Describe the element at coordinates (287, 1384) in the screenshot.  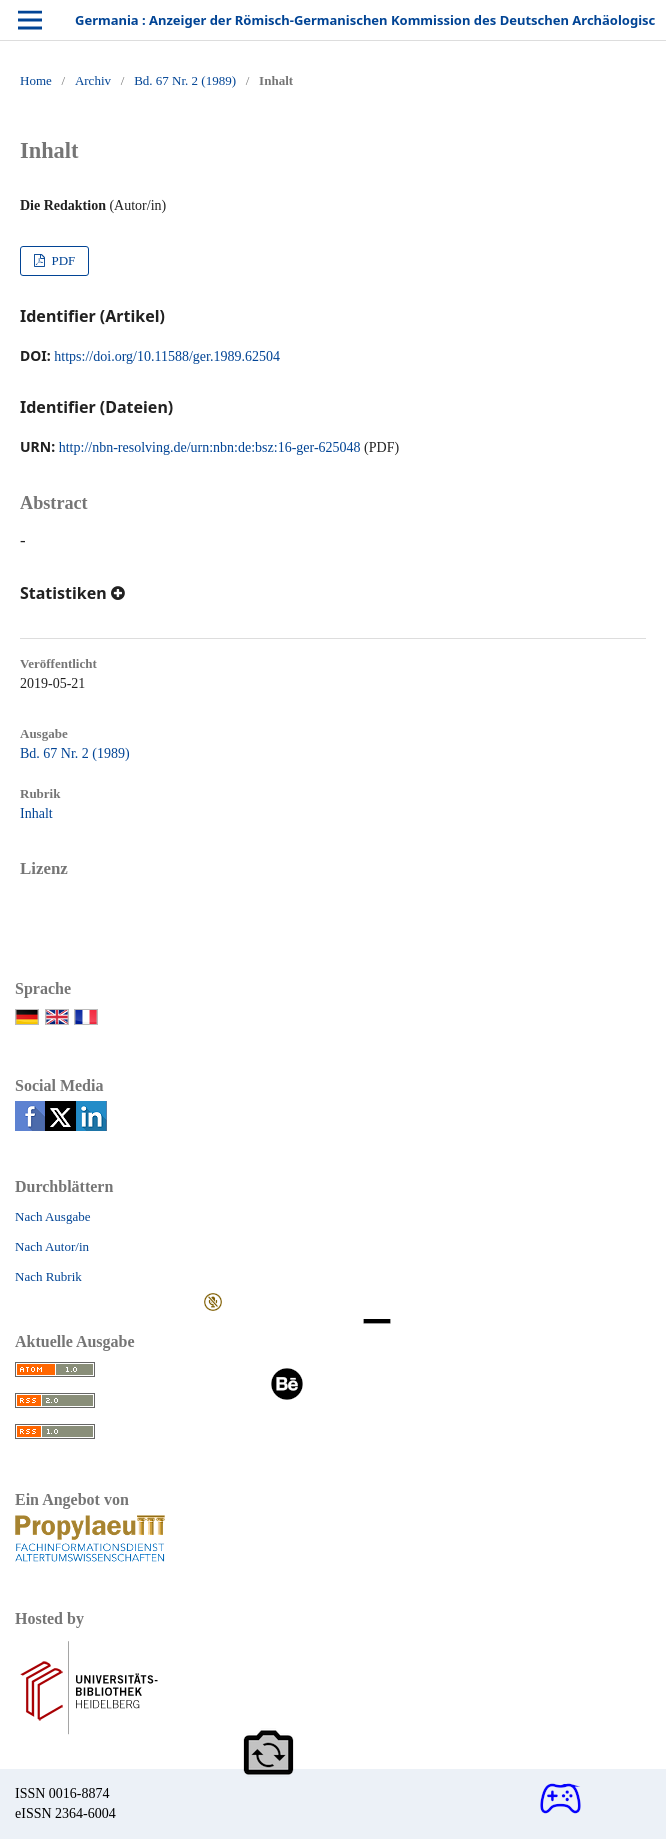
I see `visit Behance profile or portfolio` at that location.